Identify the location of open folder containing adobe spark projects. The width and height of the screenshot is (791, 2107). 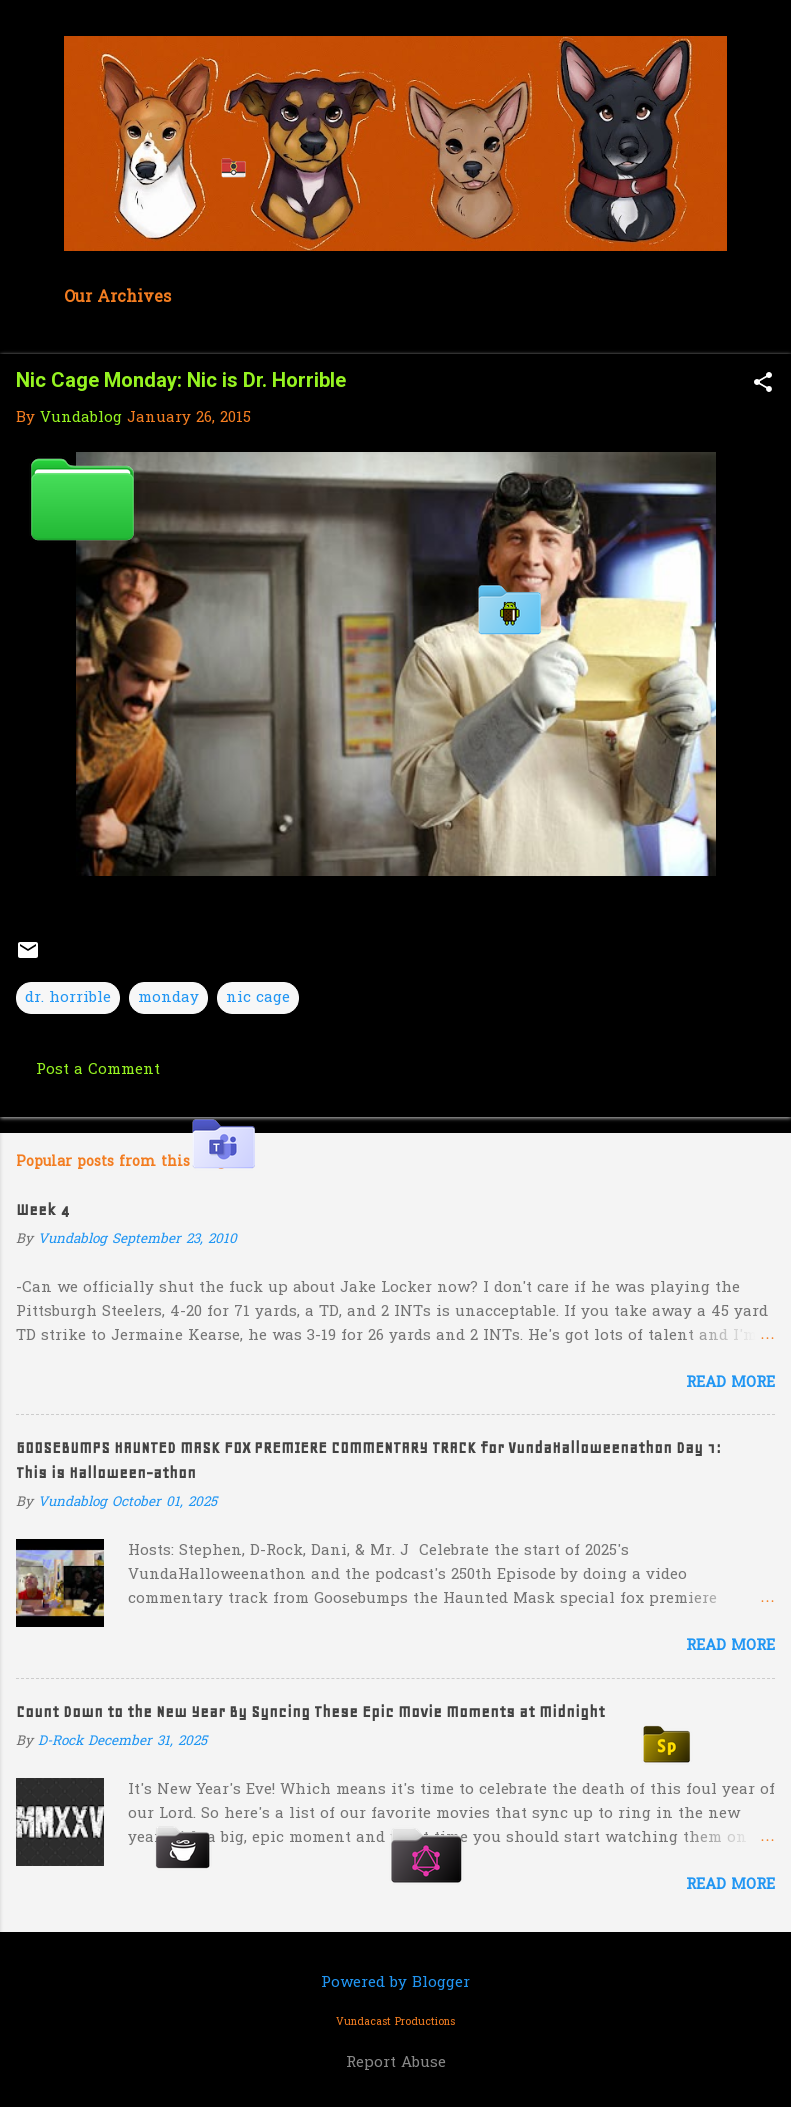
(666, 1745).